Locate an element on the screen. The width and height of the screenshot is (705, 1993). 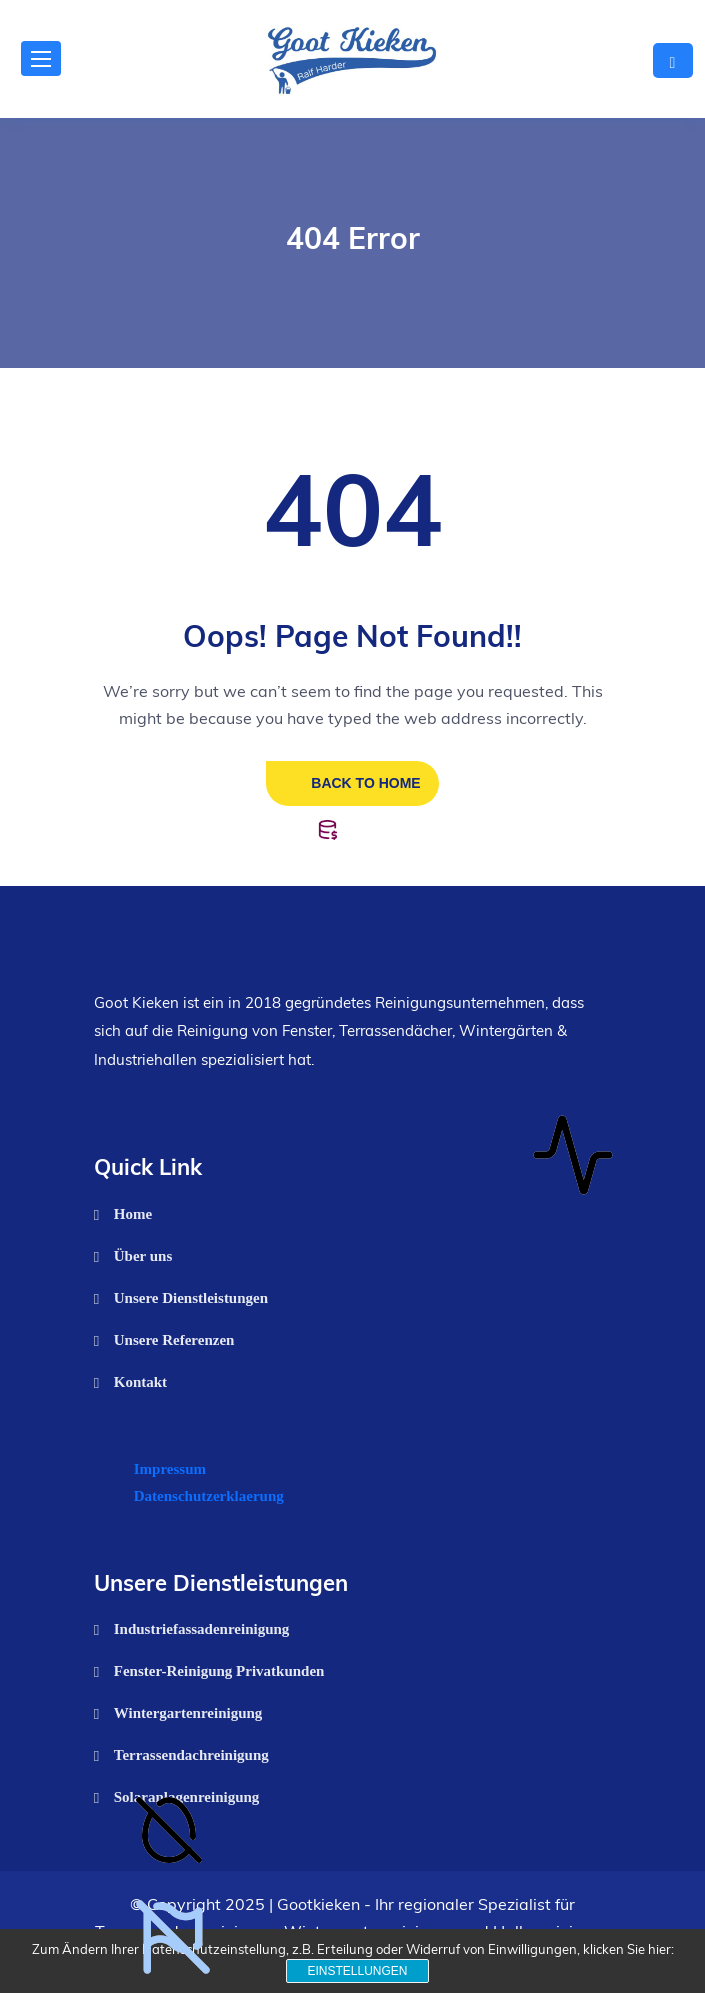
indicates egg-free or no eggs is located at coordinates (169, 1830).